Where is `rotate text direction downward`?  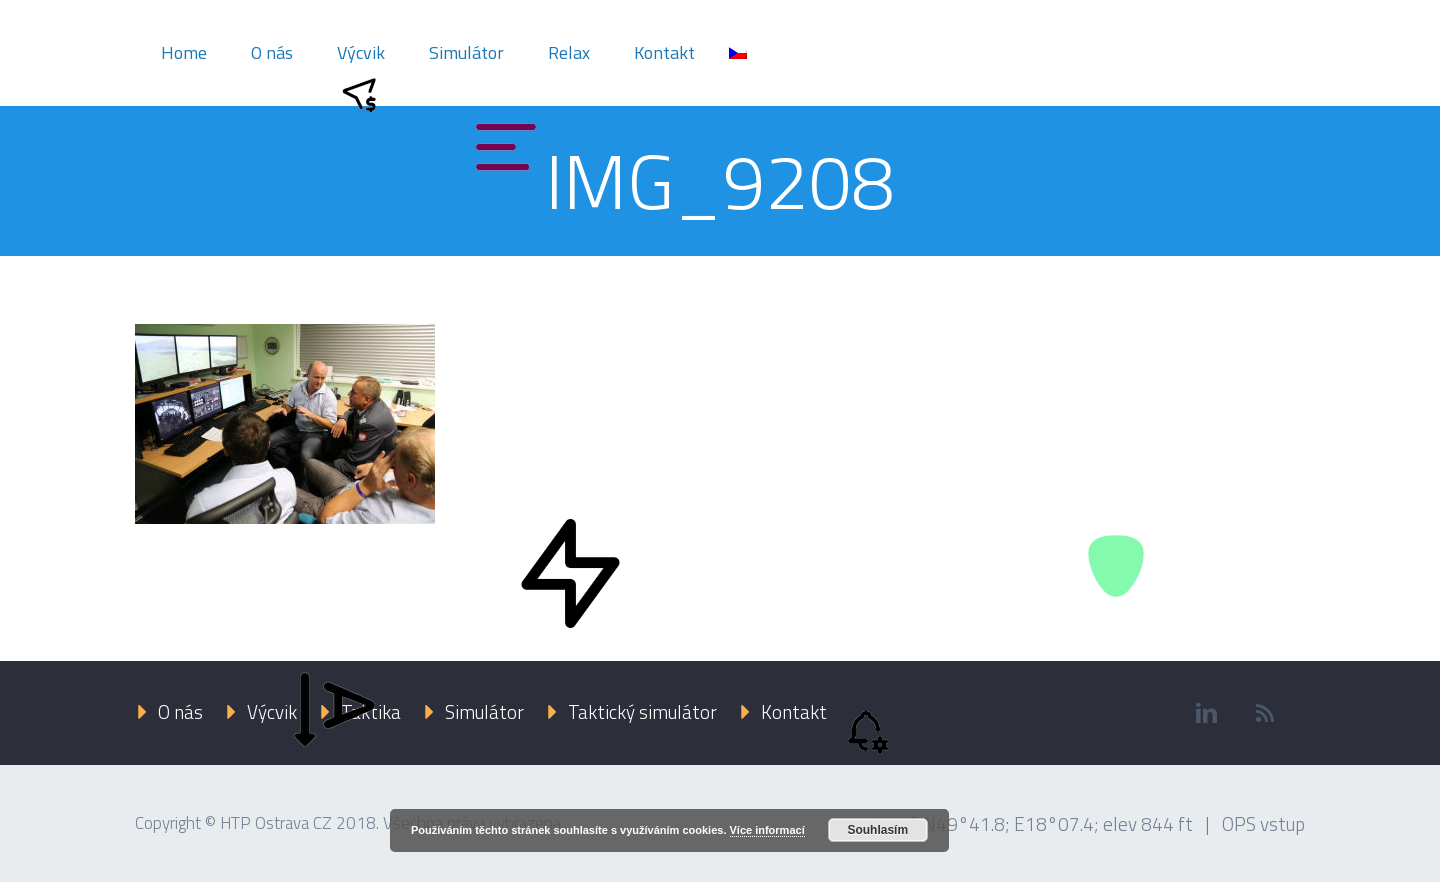
rotate text direction downward is located at coordinates (333, 710).